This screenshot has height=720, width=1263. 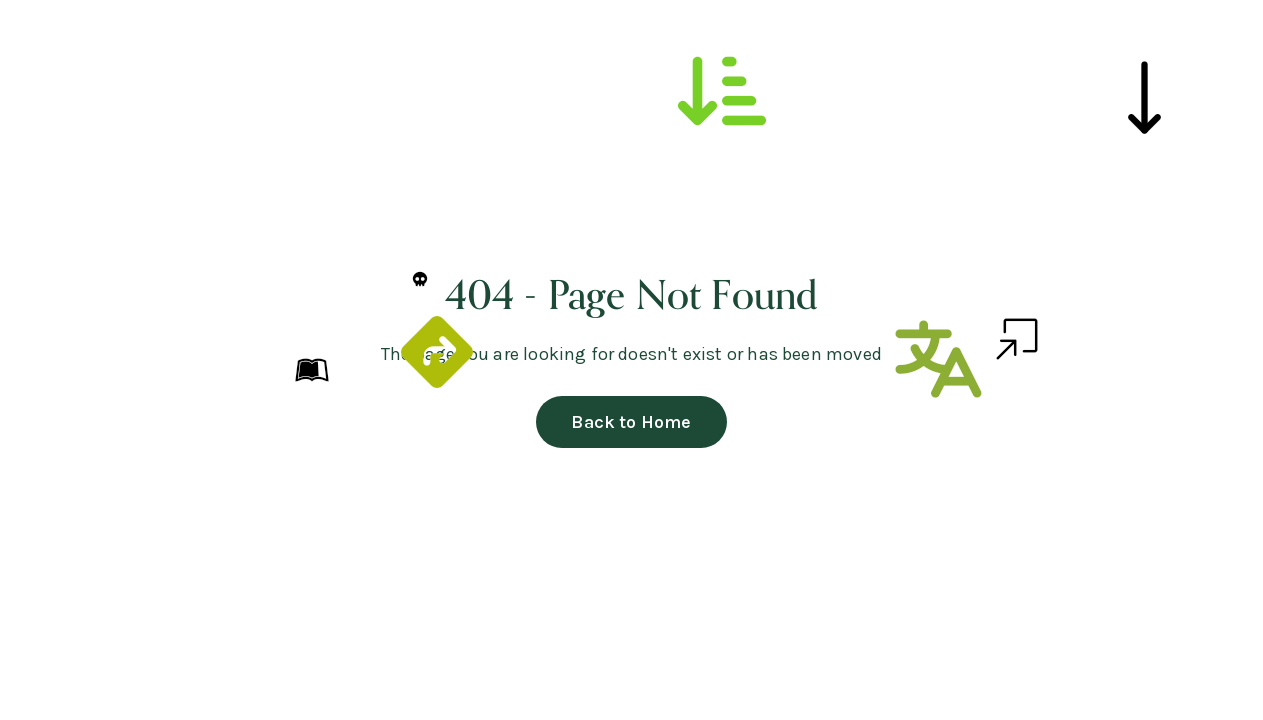 What do you see at coordinates (312, 370) in the screenshot?
I see `leanpub publishing platform logo` at bounding box center [312, 370].